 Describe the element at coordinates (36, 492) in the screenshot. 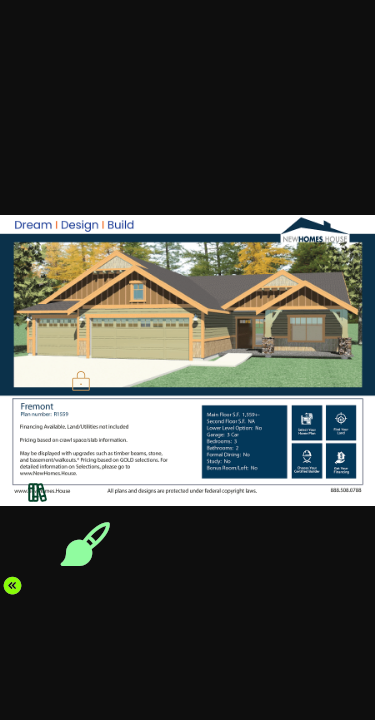

I see `access your library or book collection` at that location.